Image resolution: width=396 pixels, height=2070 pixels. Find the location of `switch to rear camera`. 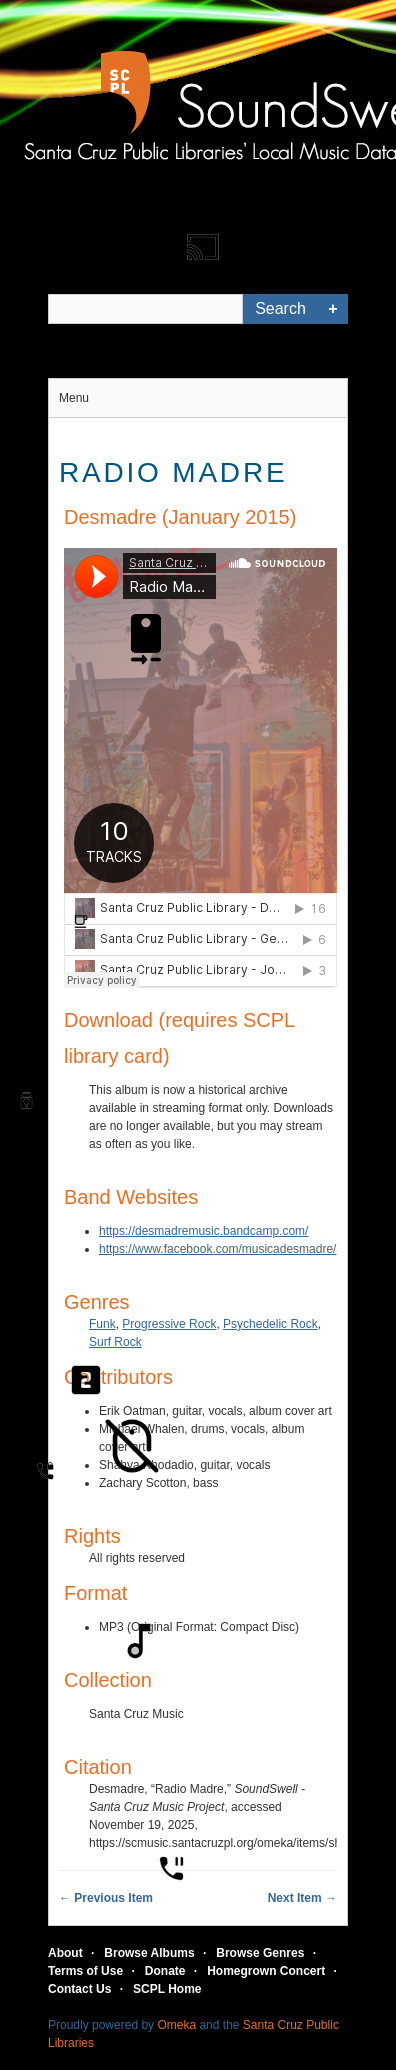

switch to rear camera is located at coordinates (146, 640).